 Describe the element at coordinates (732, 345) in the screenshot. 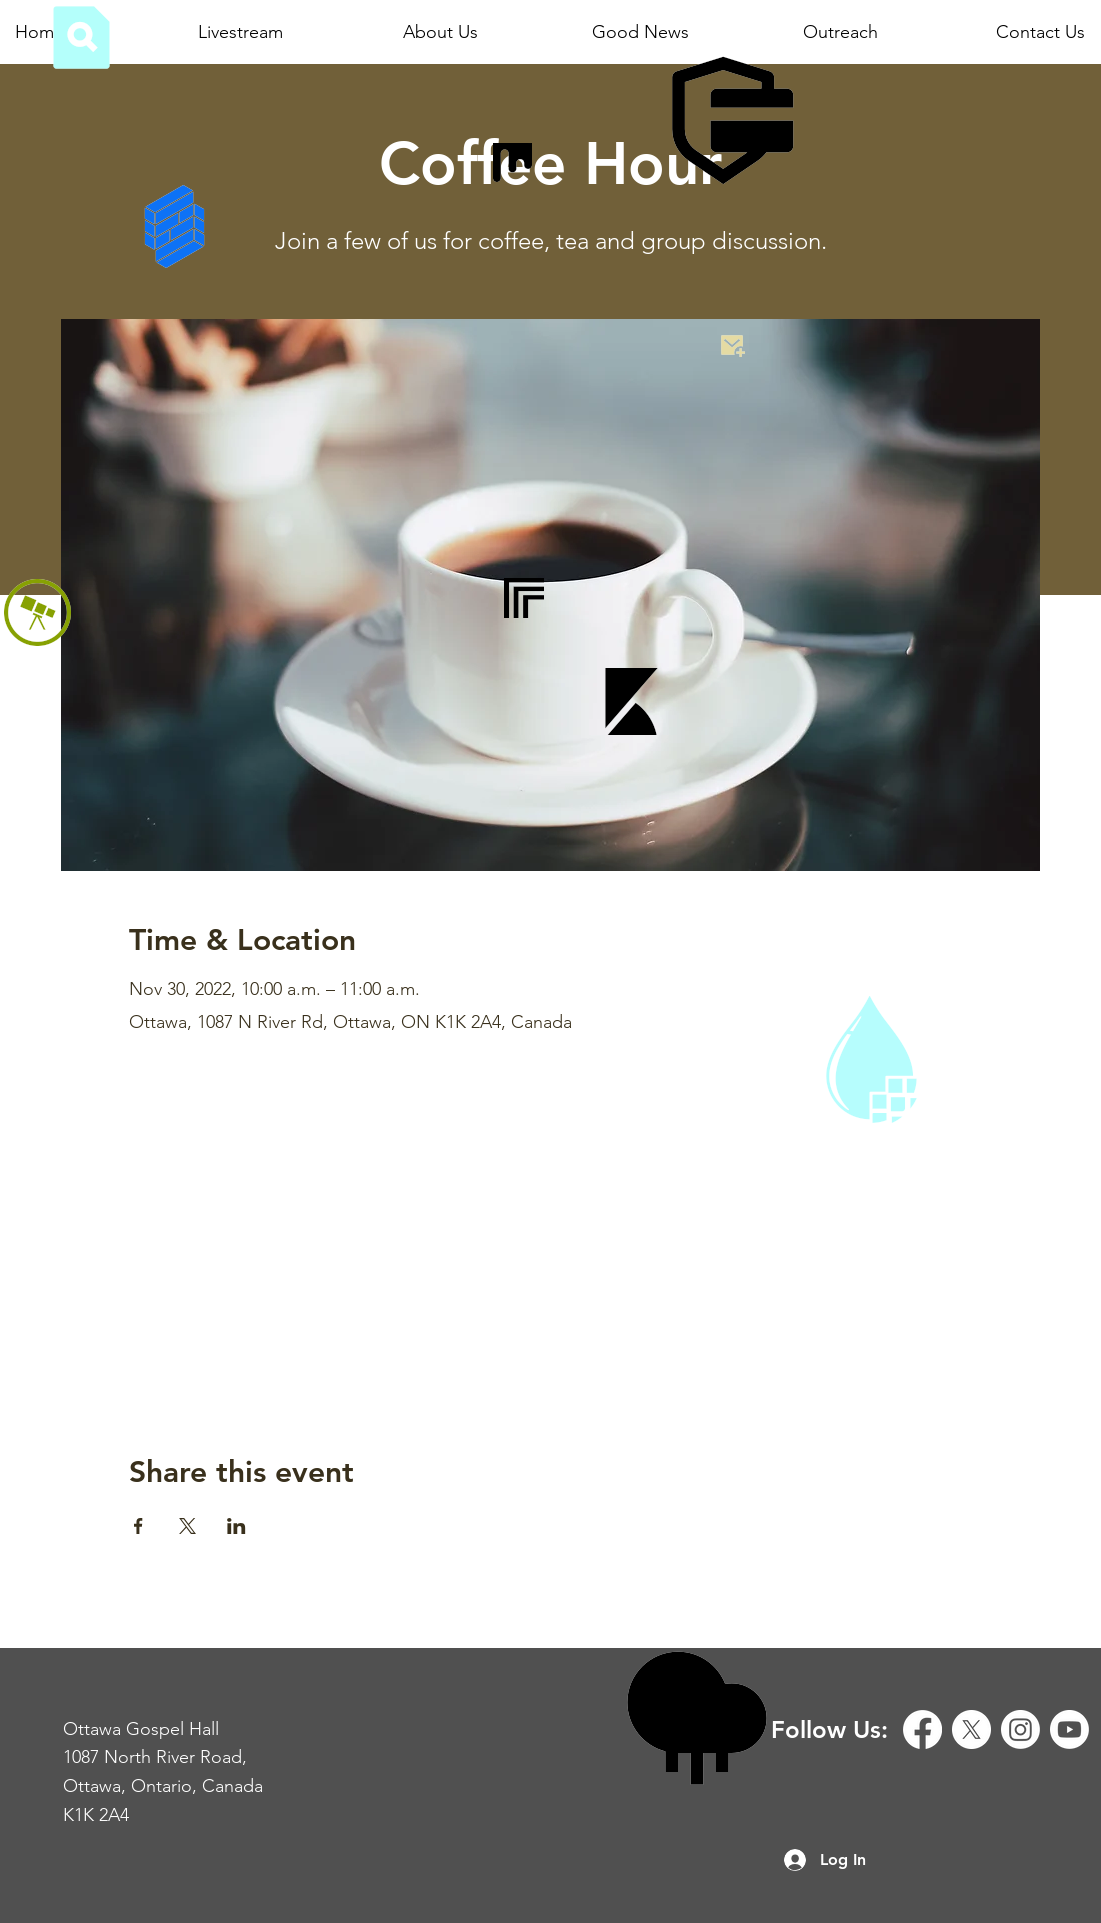

I see `compose a new email` at that location.